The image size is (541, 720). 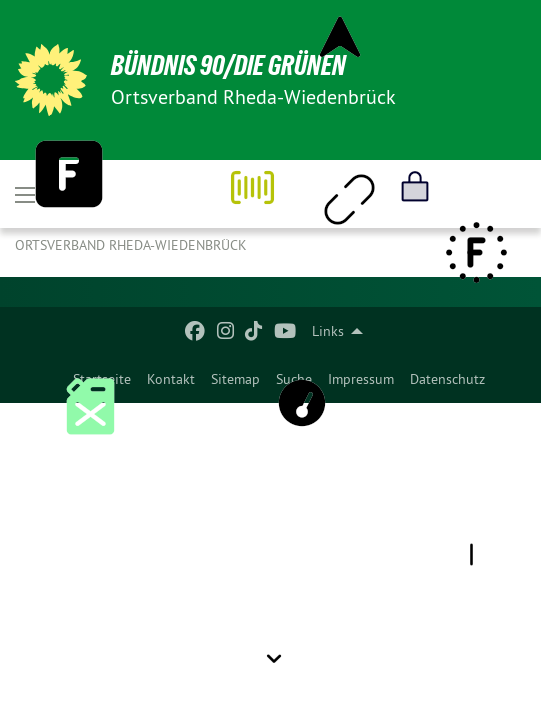 I want to click on unlink or disconnect a URL, so click(x=349, y=199).